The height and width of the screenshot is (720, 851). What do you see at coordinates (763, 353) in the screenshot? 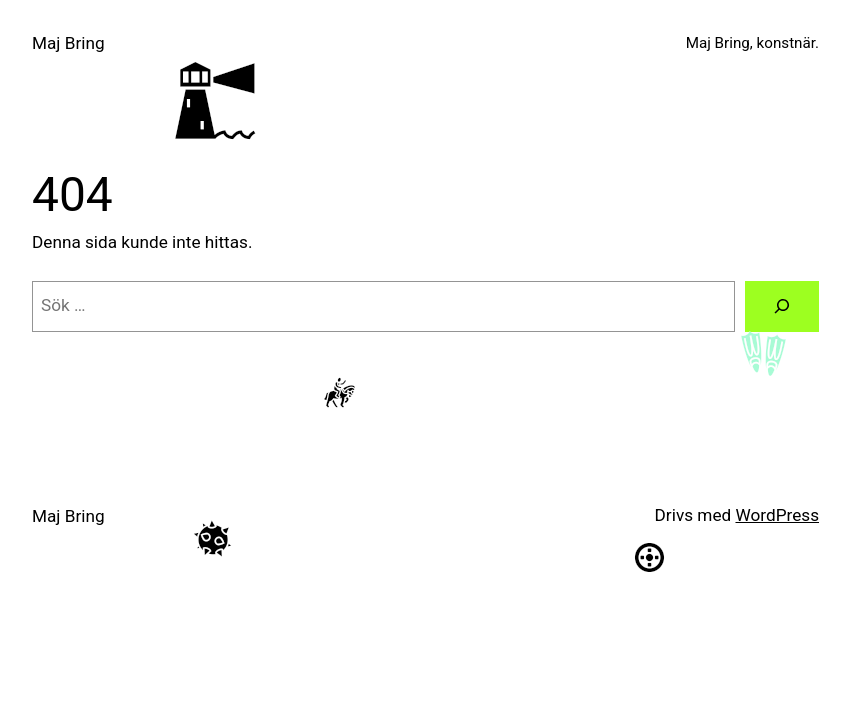
I see `access swimming or diving activities` at bounding box center [763, 353].